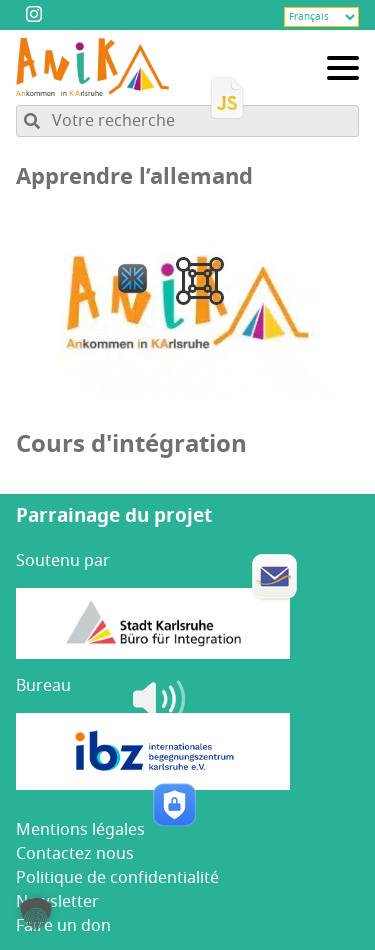  What do you see at coordinates (132, 278) in the screenshot?
I see `open exodus cryptocurrency wallet` at bounding box center [132, 278].